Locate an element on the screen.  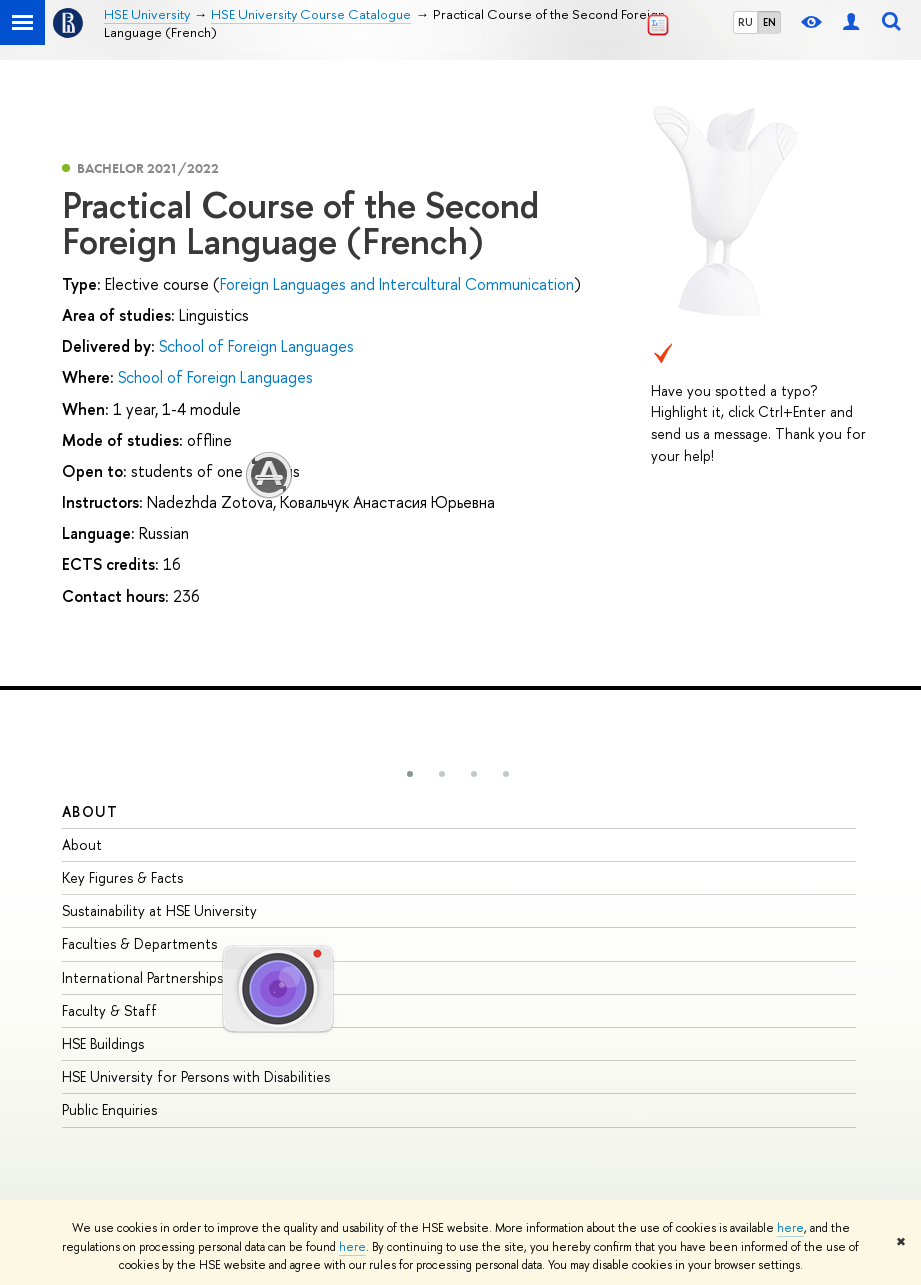
open webcamoid camera application is located at coordinates (278, 989).